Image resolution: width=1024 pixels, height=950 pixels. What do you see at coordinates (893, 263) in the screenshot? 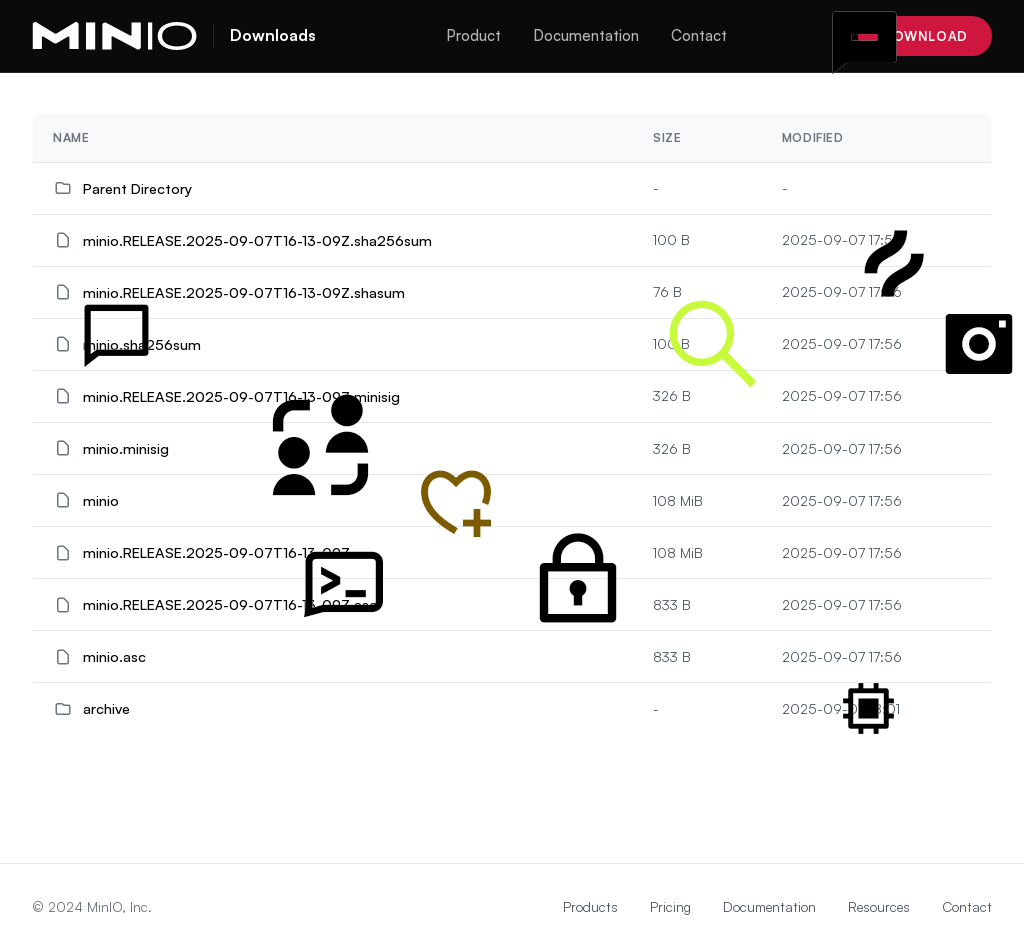
I see `hotjar analytics and feedback tool logo` at bounding box center [893, 263].